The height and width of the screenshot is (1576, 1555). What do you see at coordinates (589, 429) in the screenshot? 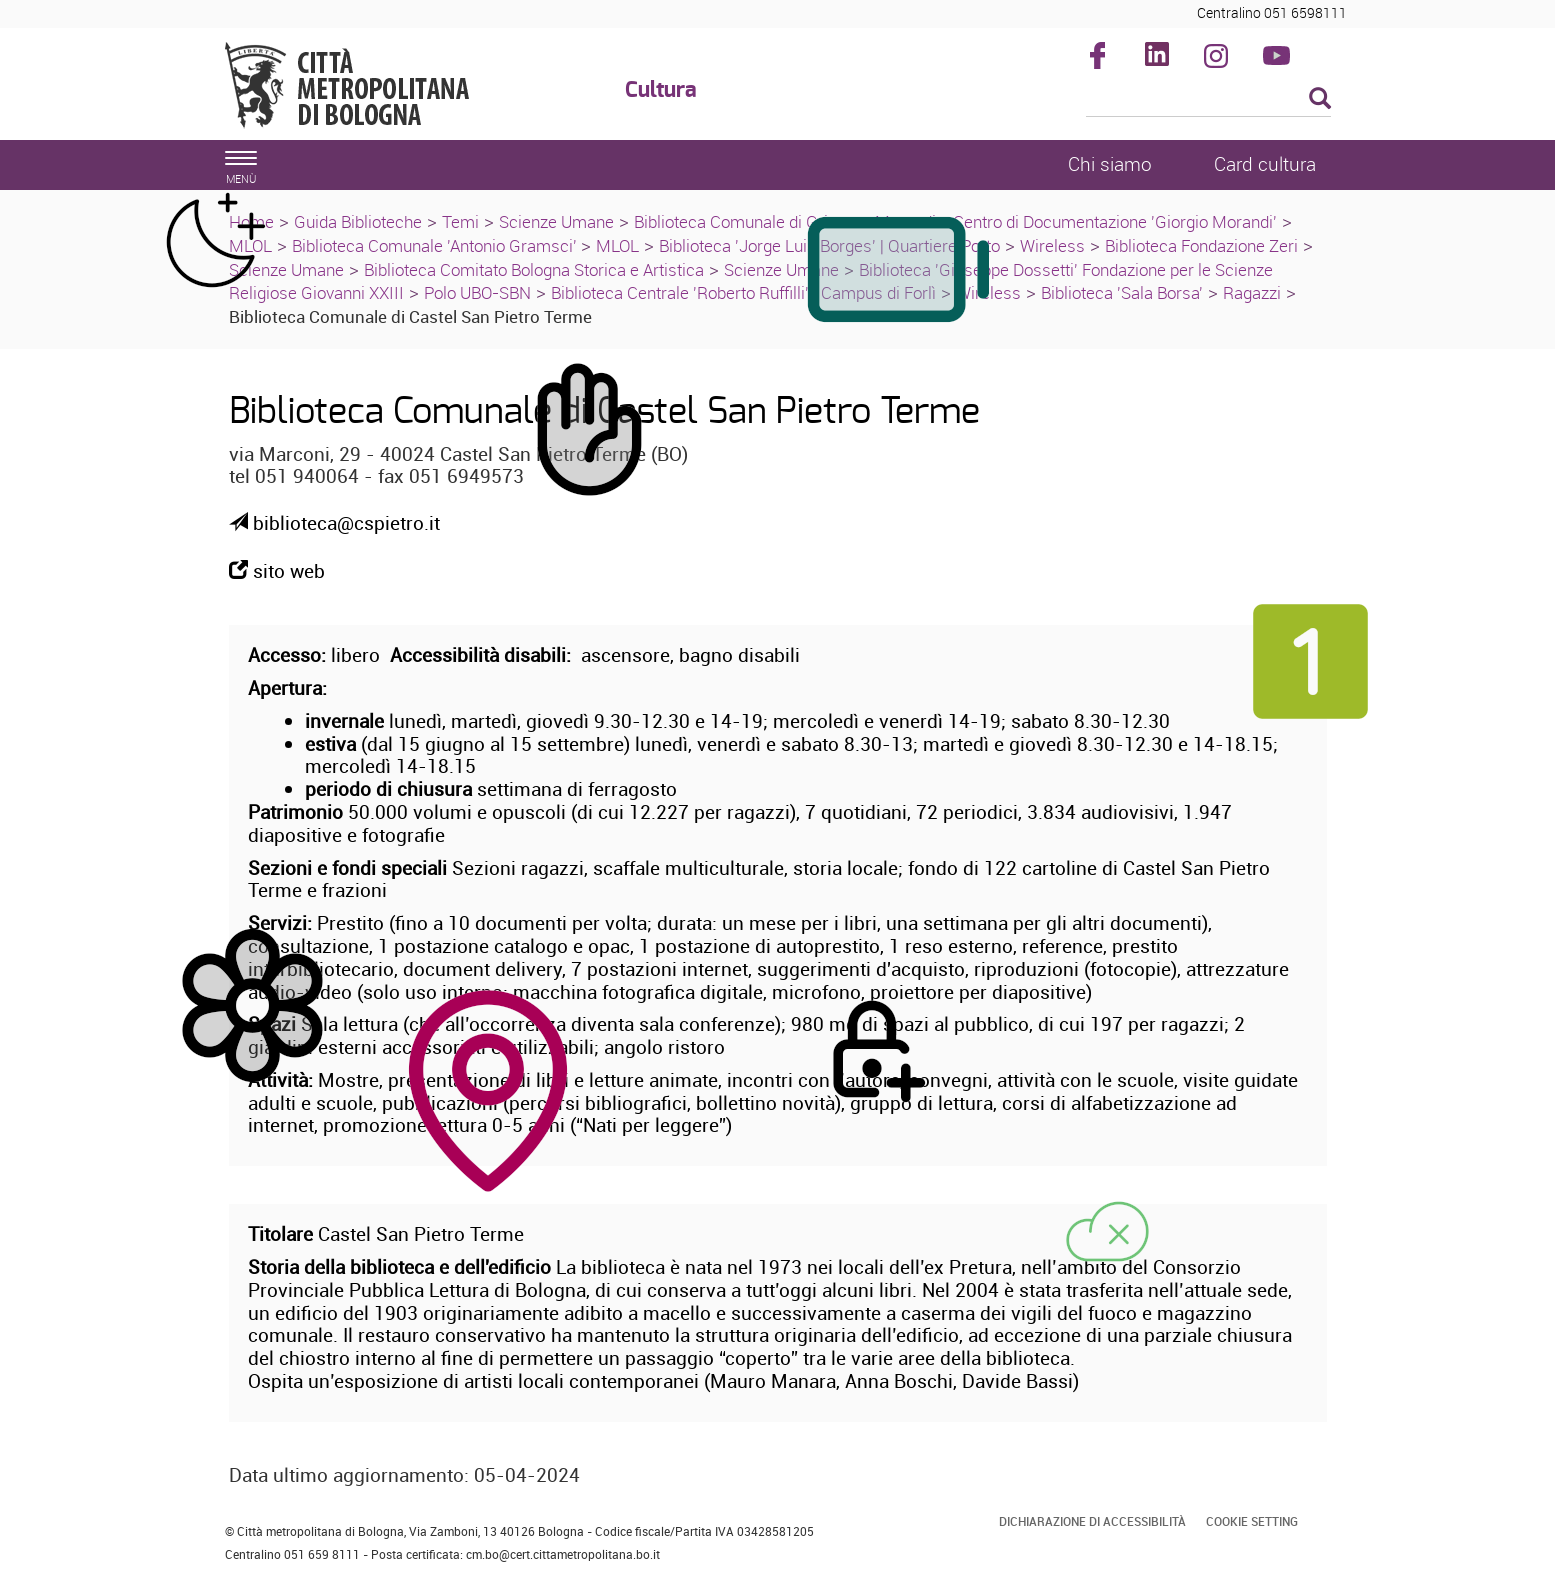
I see `stop or pause an action` at bounding box center [589, 429].